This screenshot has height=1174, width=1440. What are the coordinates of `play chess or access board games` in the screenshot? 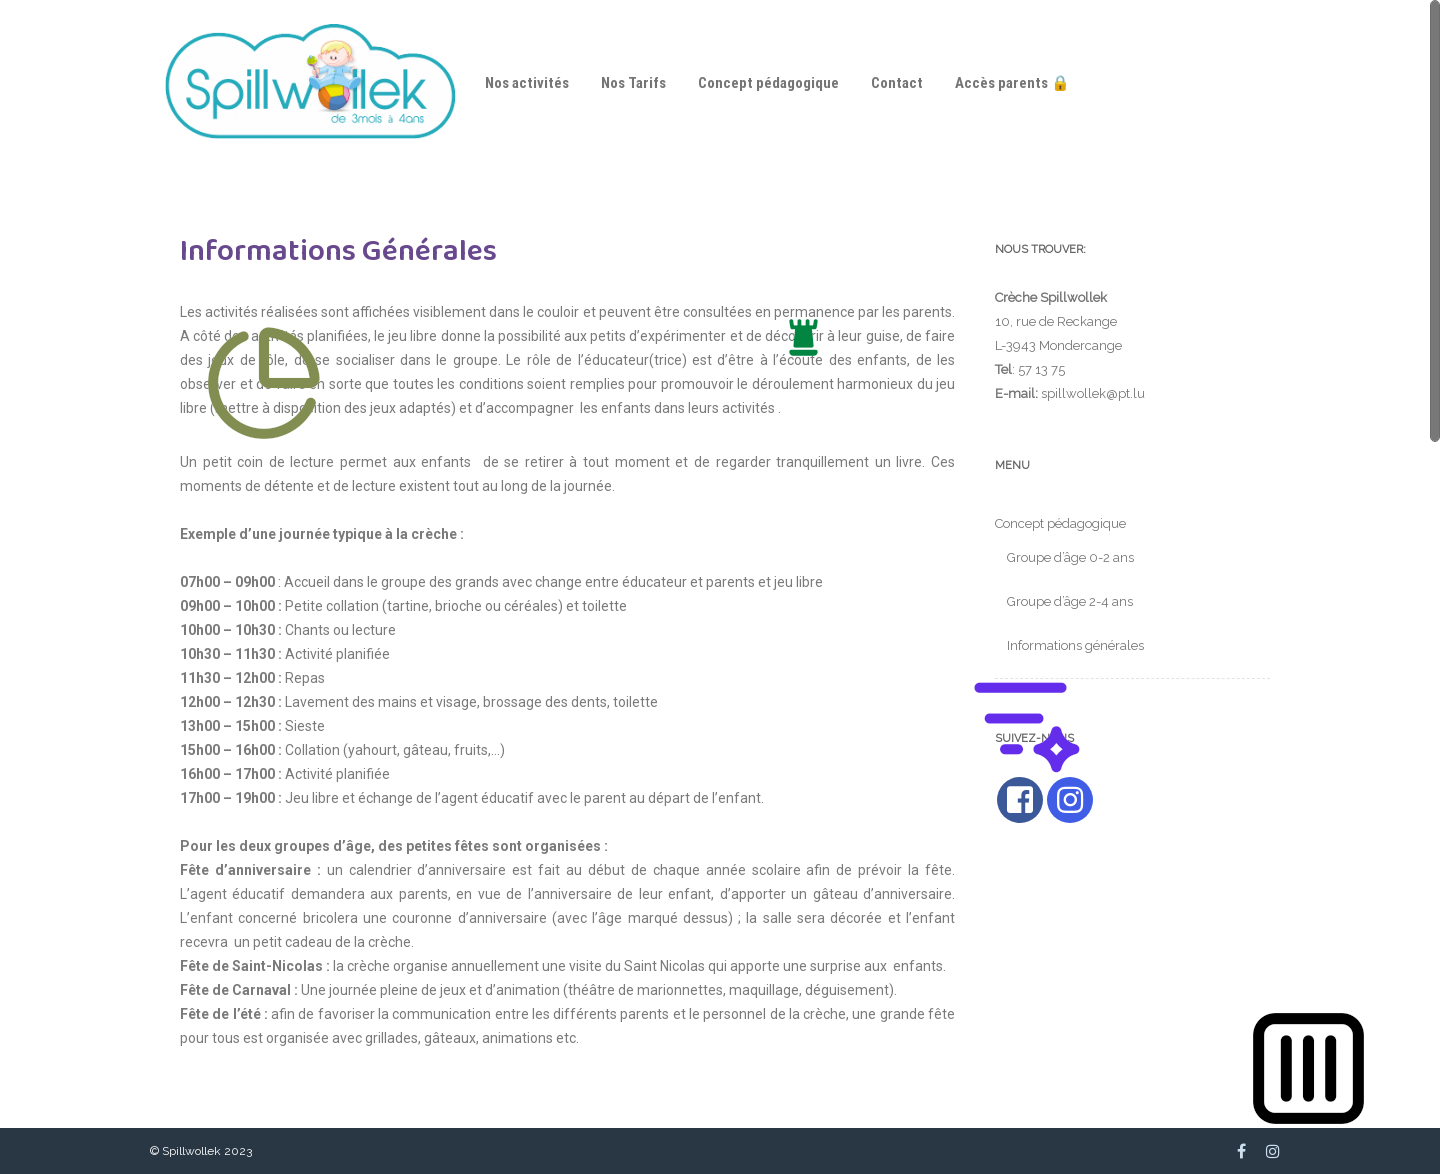 It's located at (803, 337).